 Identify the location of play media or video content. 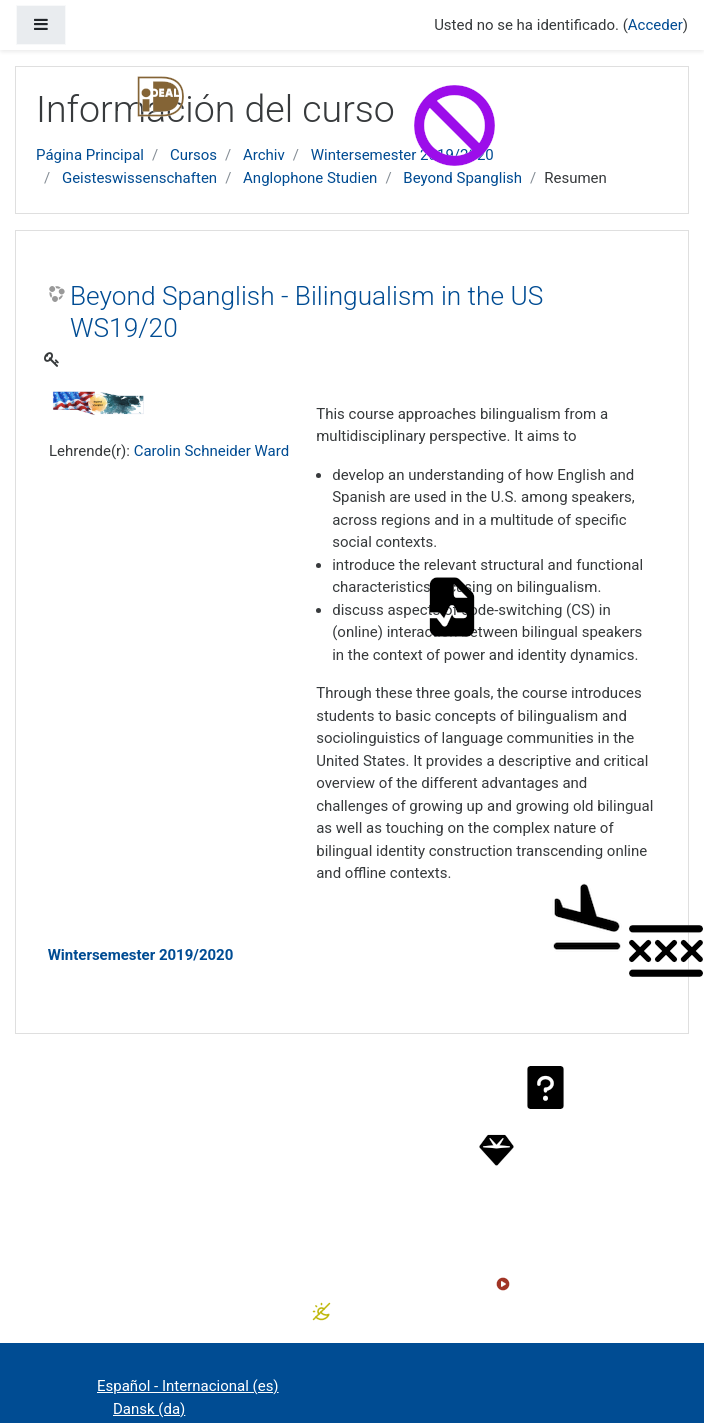
(503, 1284).